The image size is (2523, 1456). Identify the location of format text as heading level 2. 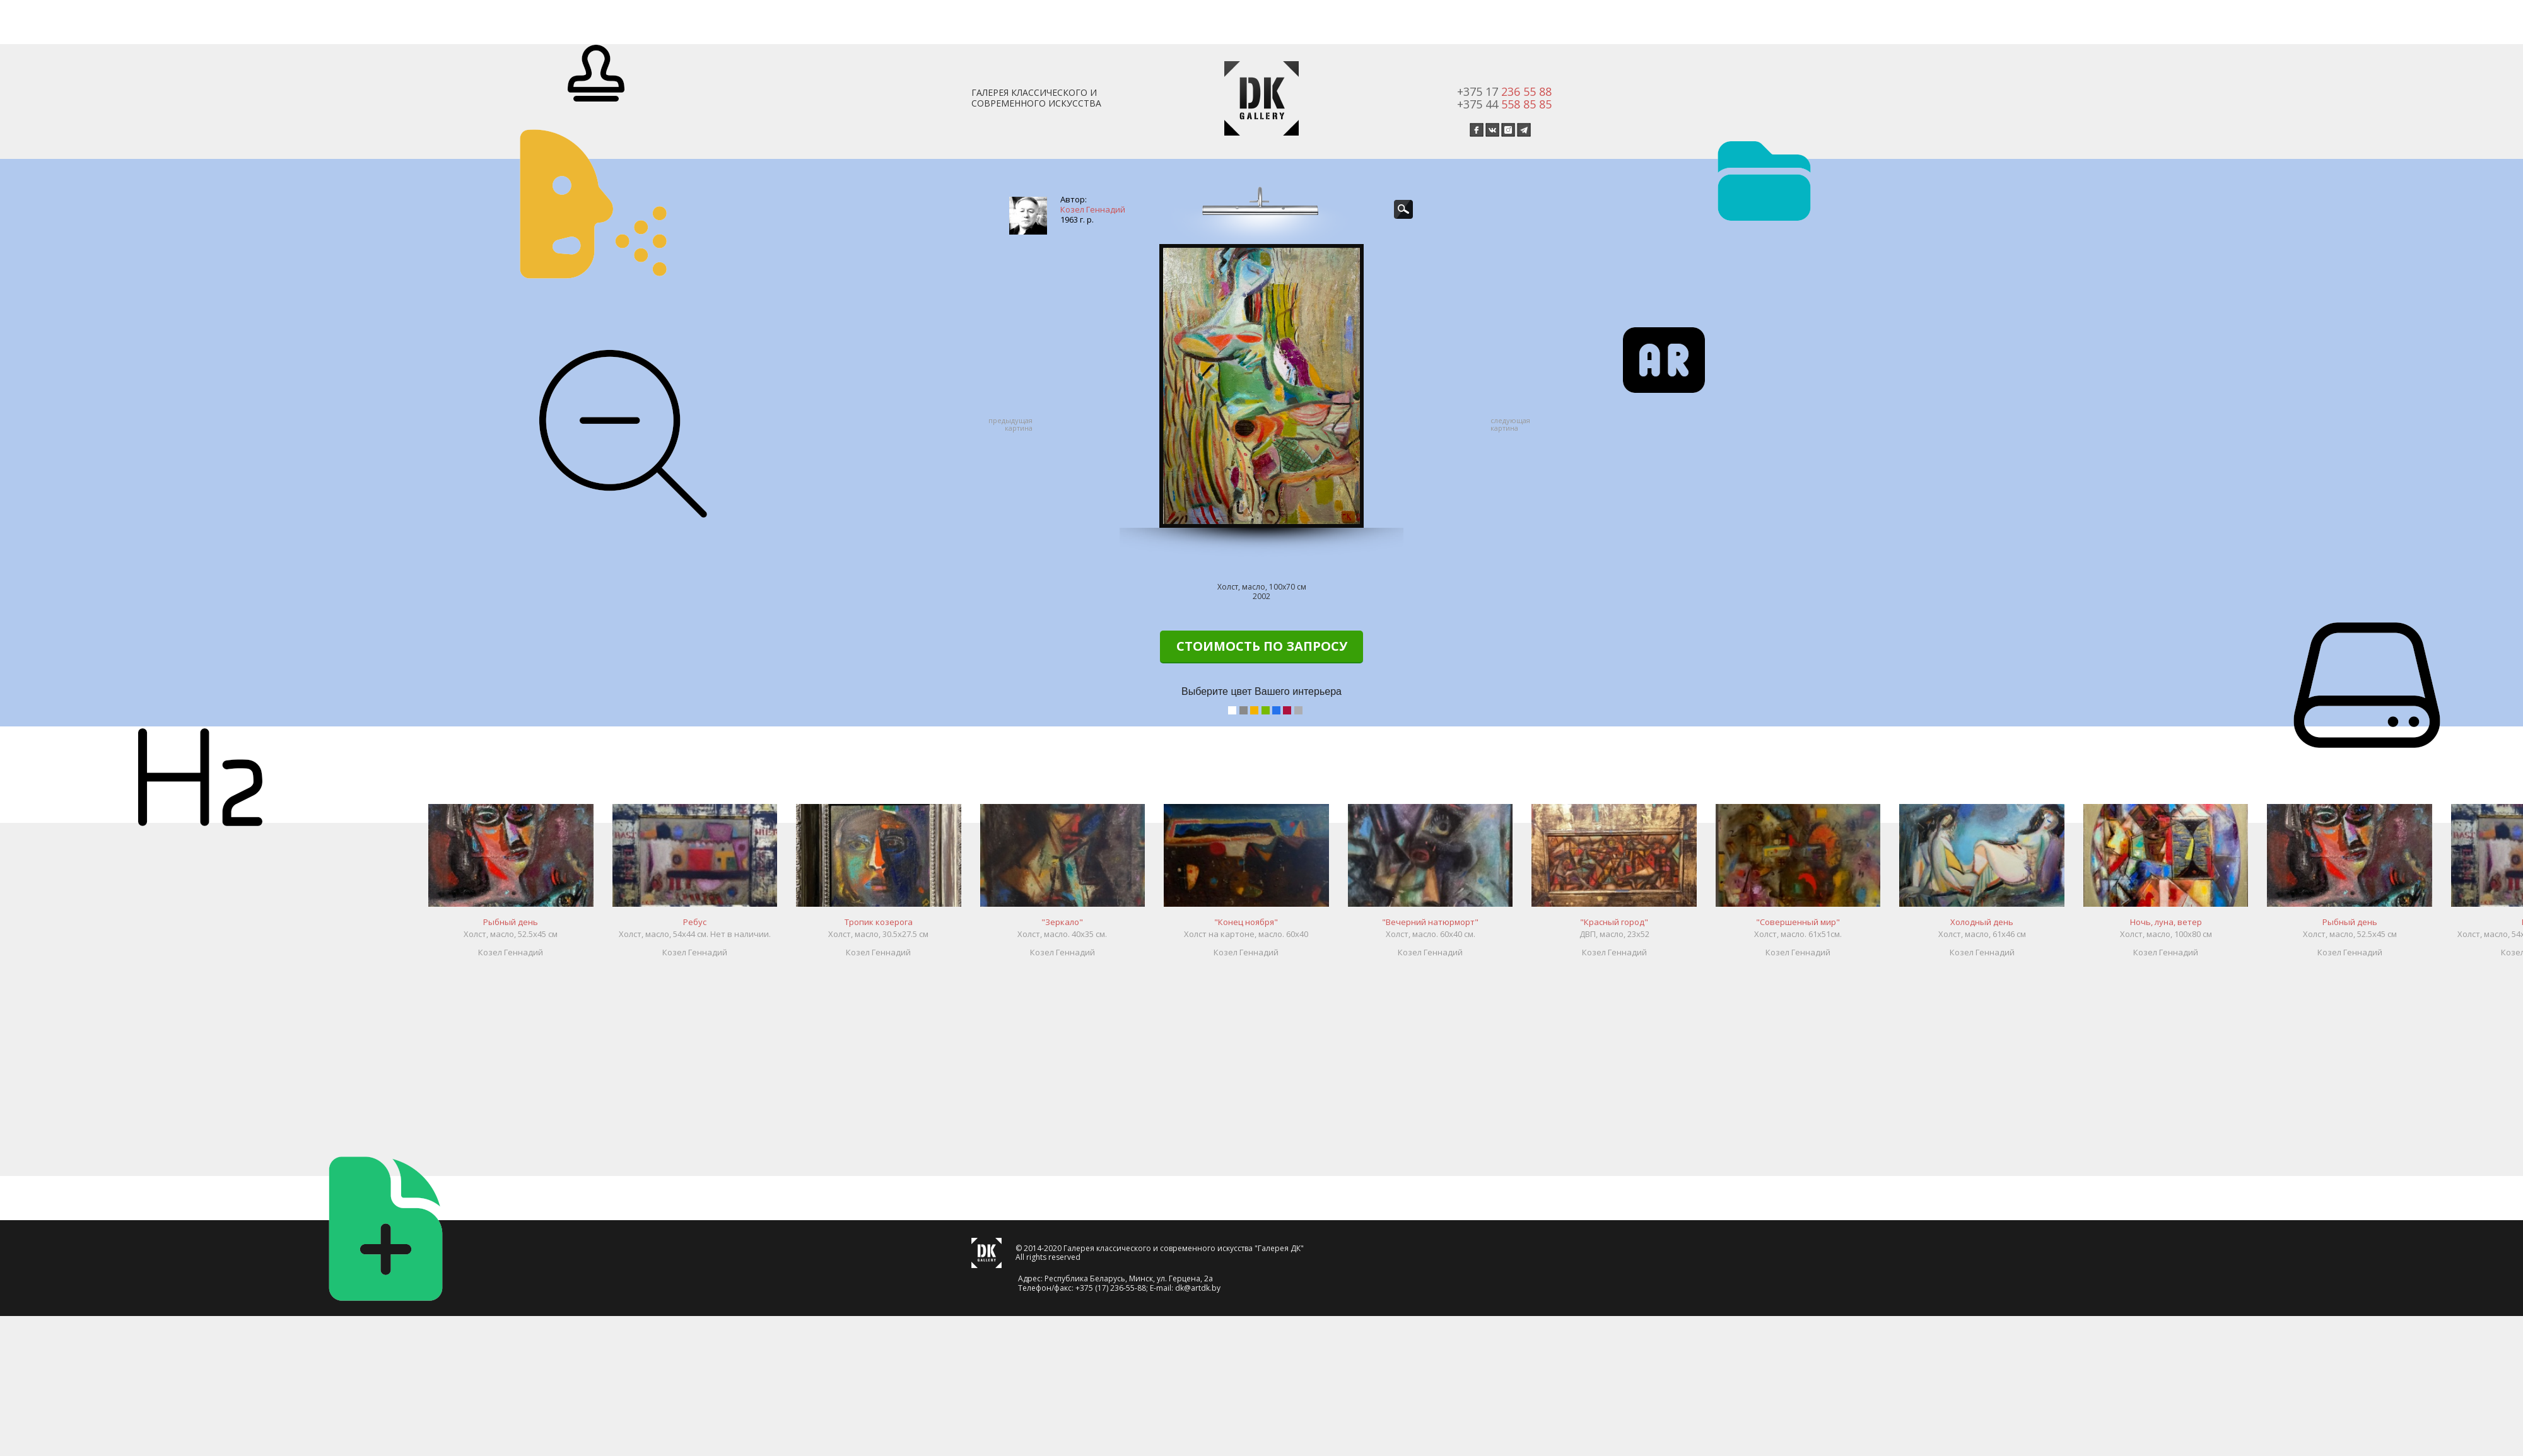
(200, 777).